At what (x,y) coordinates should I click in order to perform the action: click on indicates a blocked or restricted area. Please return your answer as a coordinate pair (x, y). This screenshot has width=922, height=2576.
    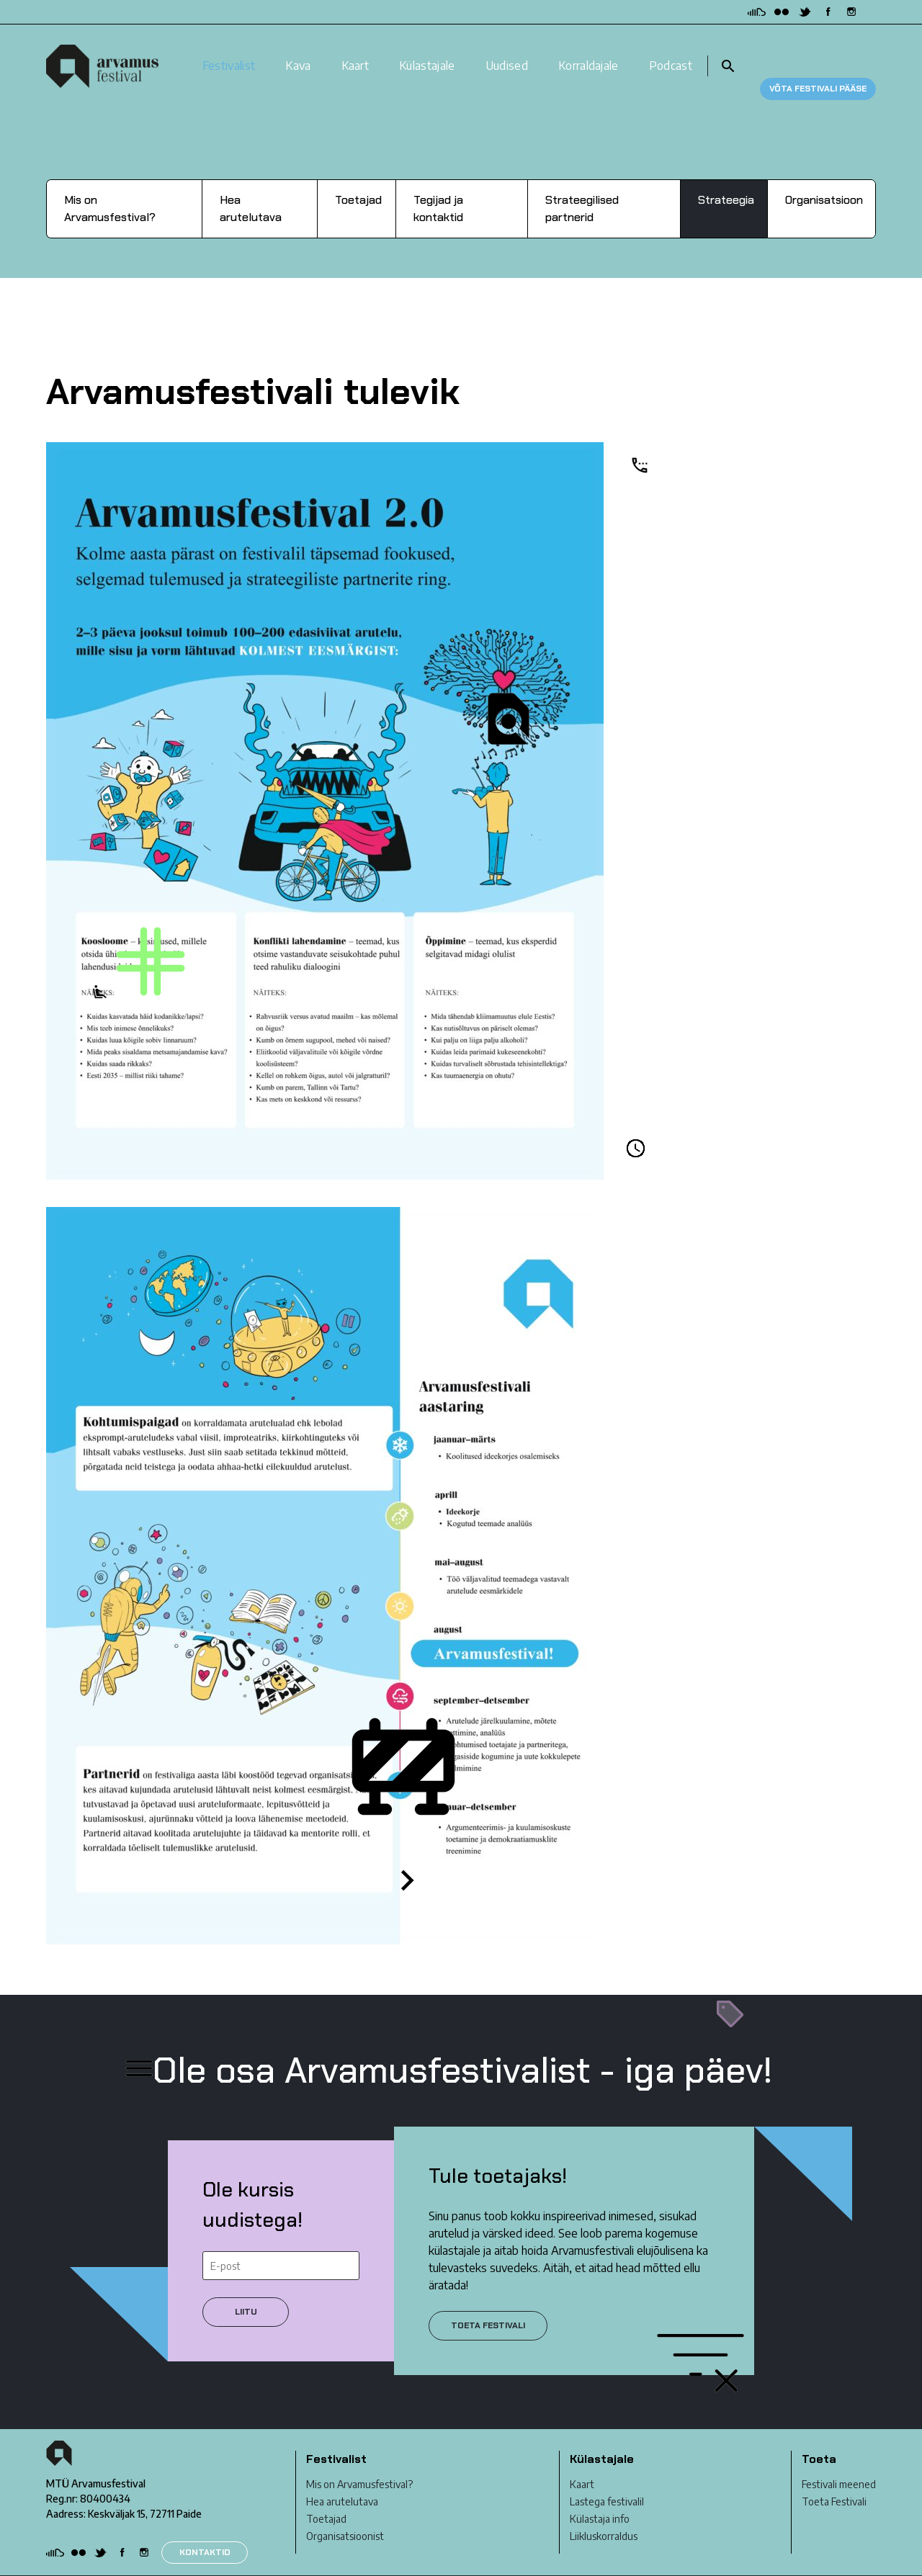
    Looking at the image, I should click on (403, 1764).